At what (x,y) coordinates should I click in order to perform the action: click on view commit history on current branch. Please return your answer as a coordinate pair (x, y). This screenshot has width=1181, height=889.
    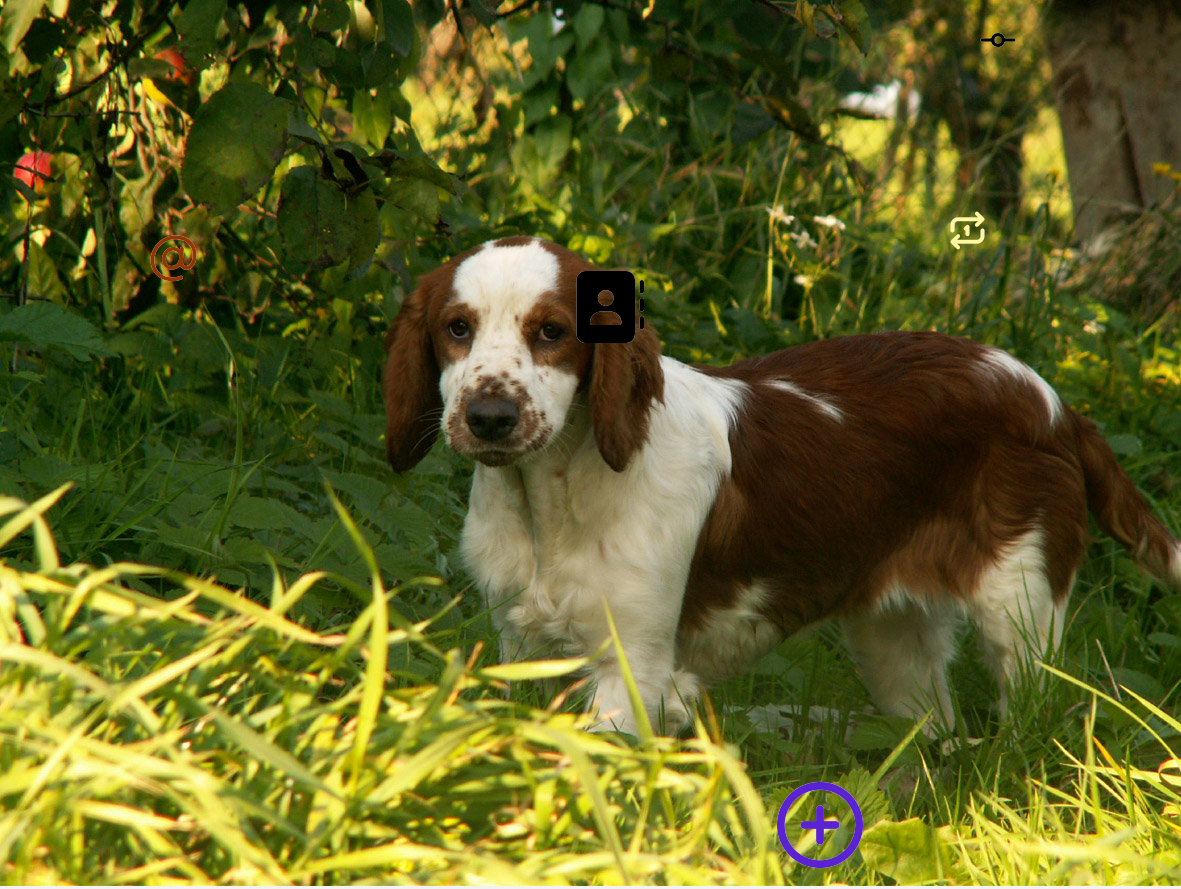
    Looking at the image, I should click on (998, 40).